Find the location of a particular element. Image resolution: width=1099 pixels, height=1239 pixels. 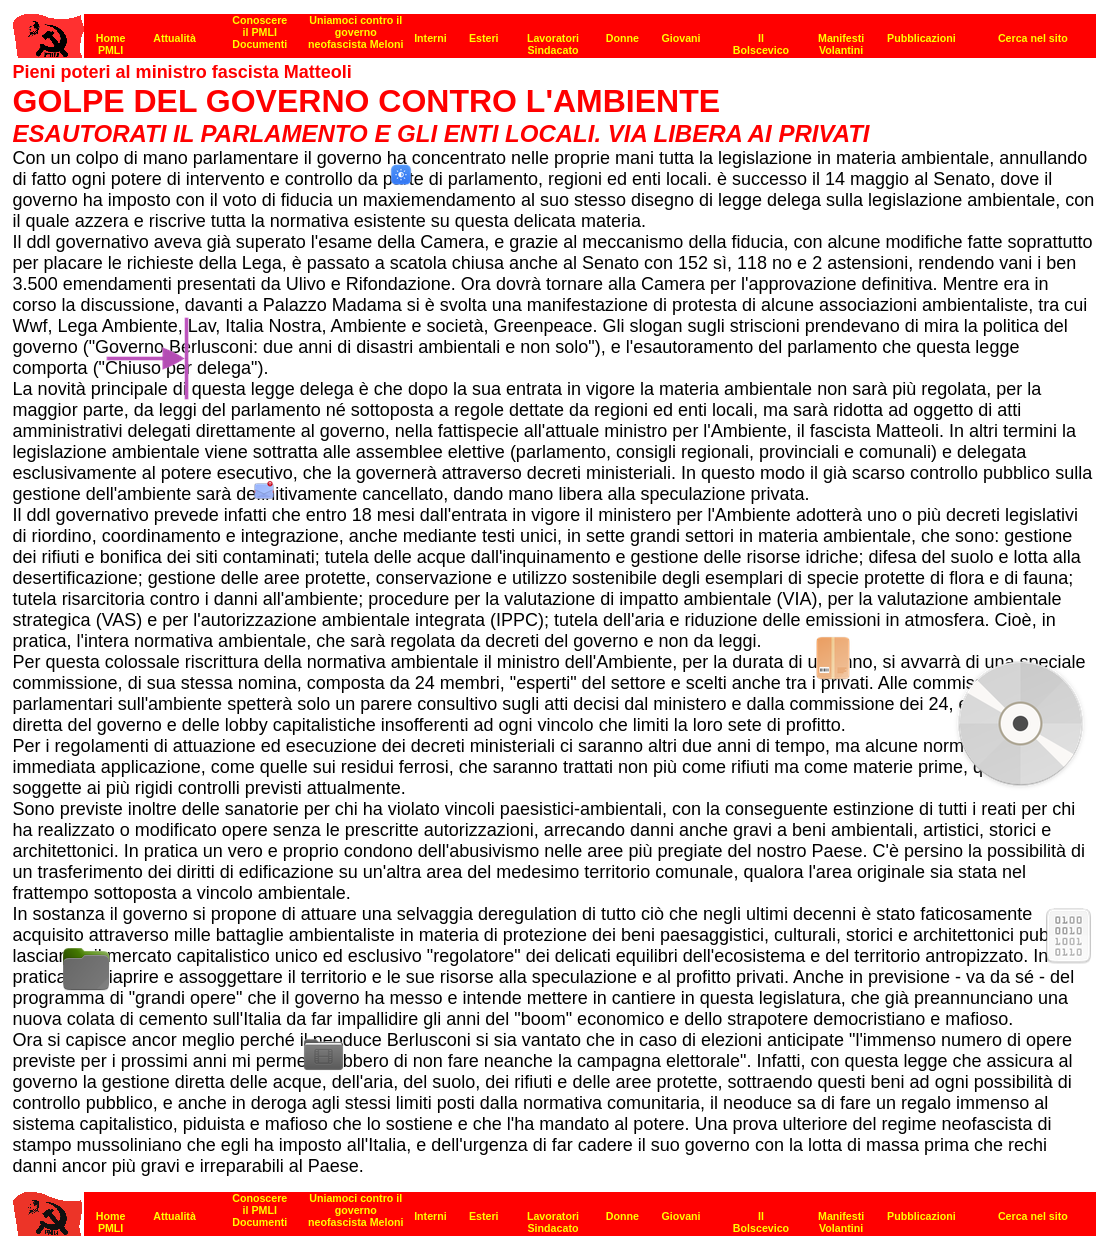

jump to the last item or end of list is located at coordinates (147, 358).